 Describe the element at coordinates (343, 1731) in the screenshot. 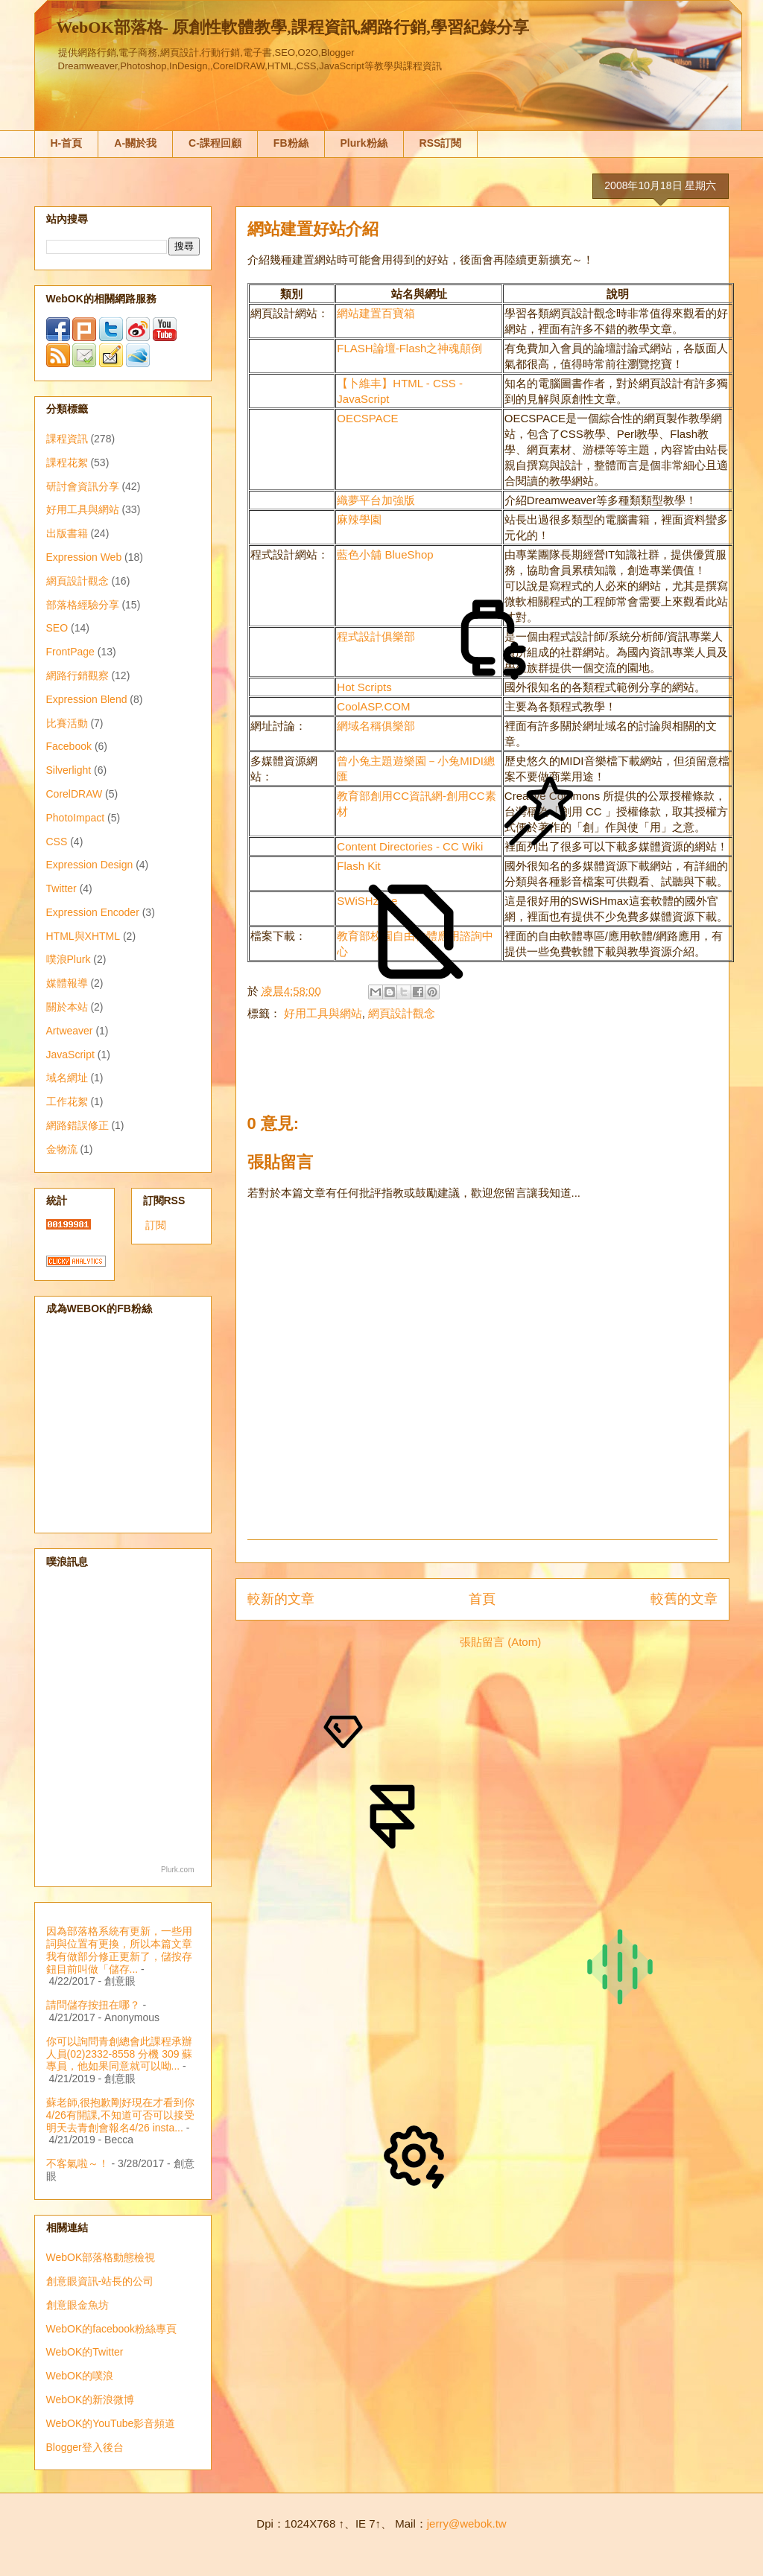

I see `indicates premium or pro membership status` at that location.